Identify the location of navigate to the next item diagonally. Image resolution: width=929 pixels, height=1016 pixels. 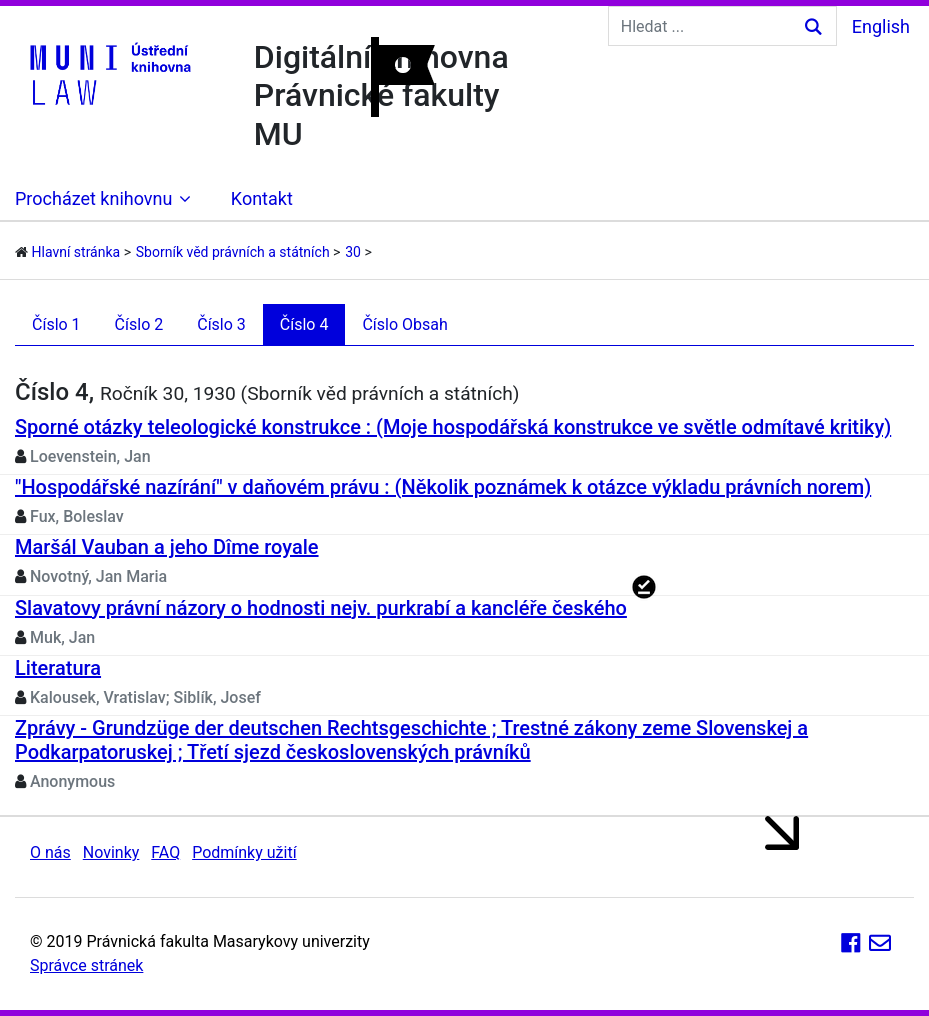
(782, 833).